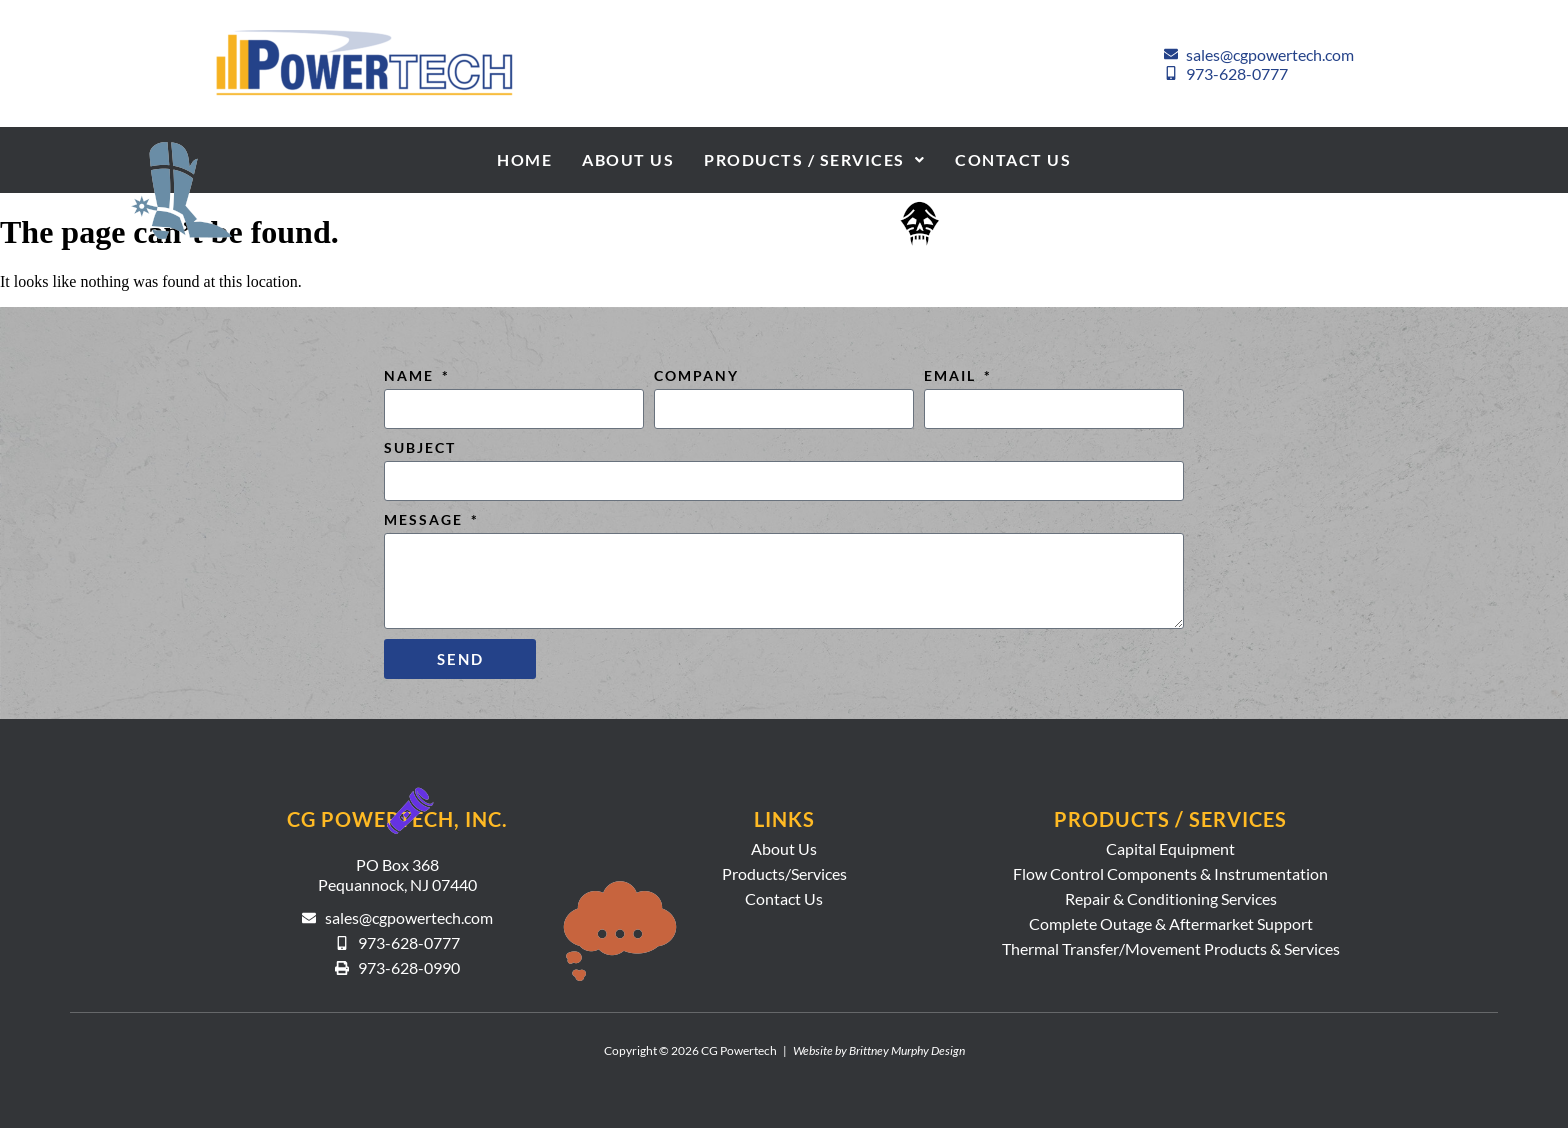 Image resolution: width=1568 pixels, height=1128 pixels. I want to click on indicates danger or deadly hazard in game, so click(920, 224).